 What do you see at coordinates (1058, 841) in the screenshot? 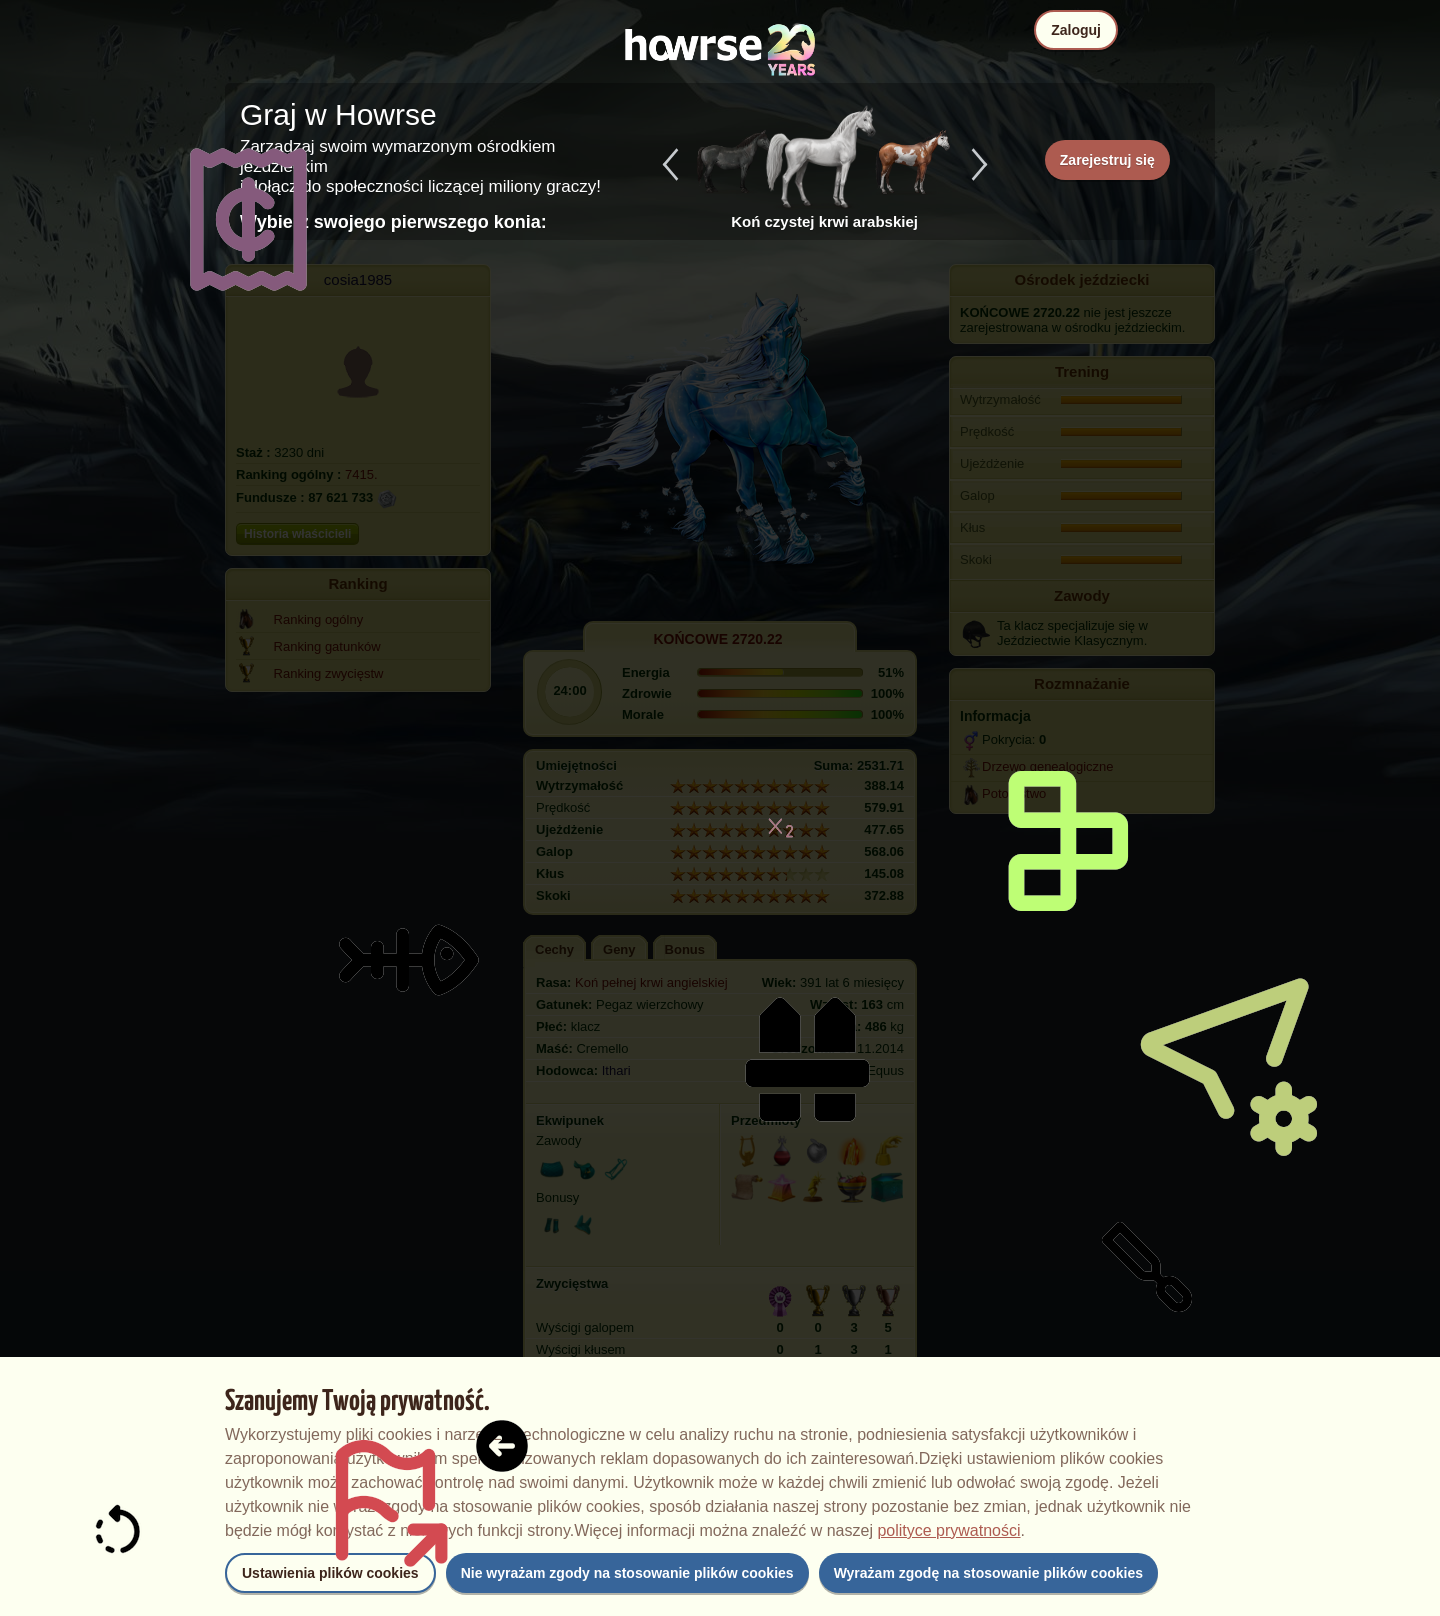
I see `open replit` at bounding box center [1058, 841].